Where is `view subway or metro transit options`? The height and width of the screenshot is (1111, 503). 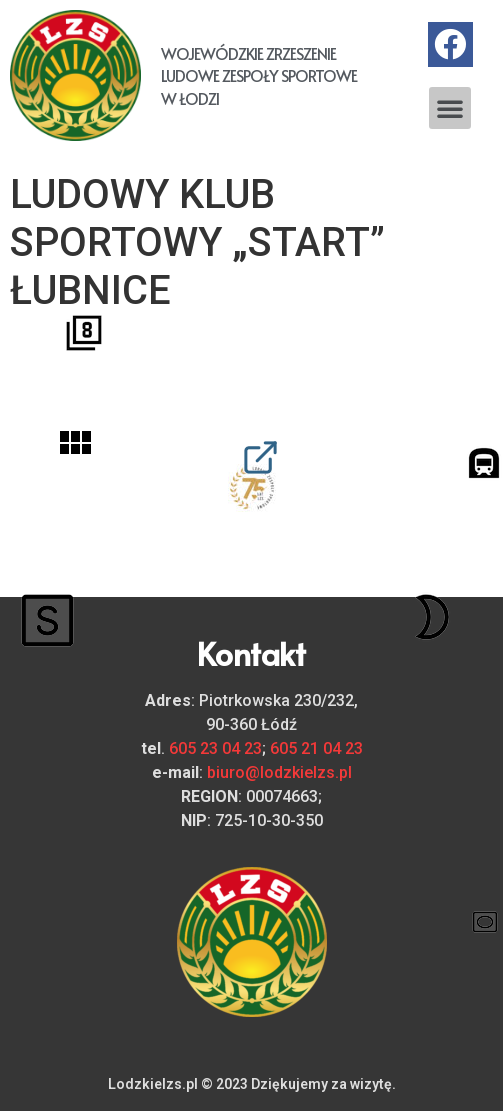
view subway or metro transit options is located at coordinates (484, 463).